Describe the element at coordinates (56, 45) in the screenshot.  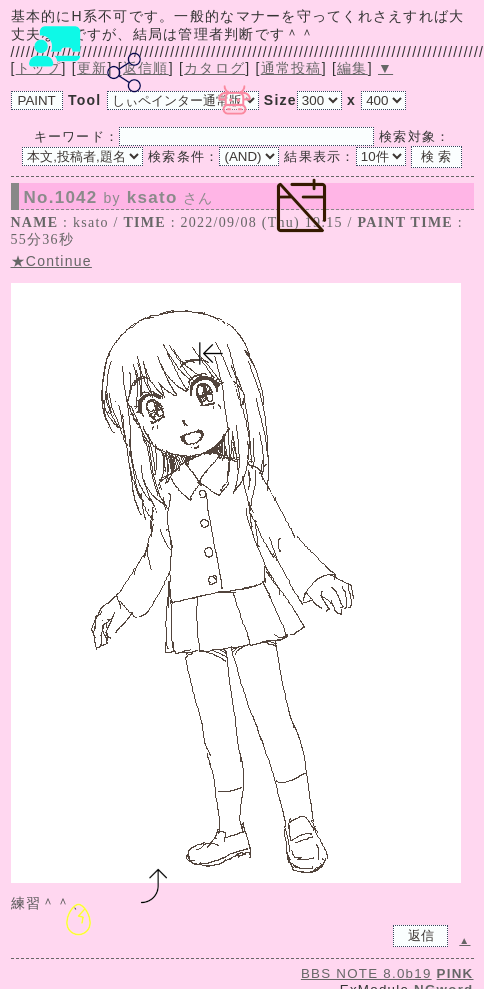
I see `access teaching or presentation tools` at that location.